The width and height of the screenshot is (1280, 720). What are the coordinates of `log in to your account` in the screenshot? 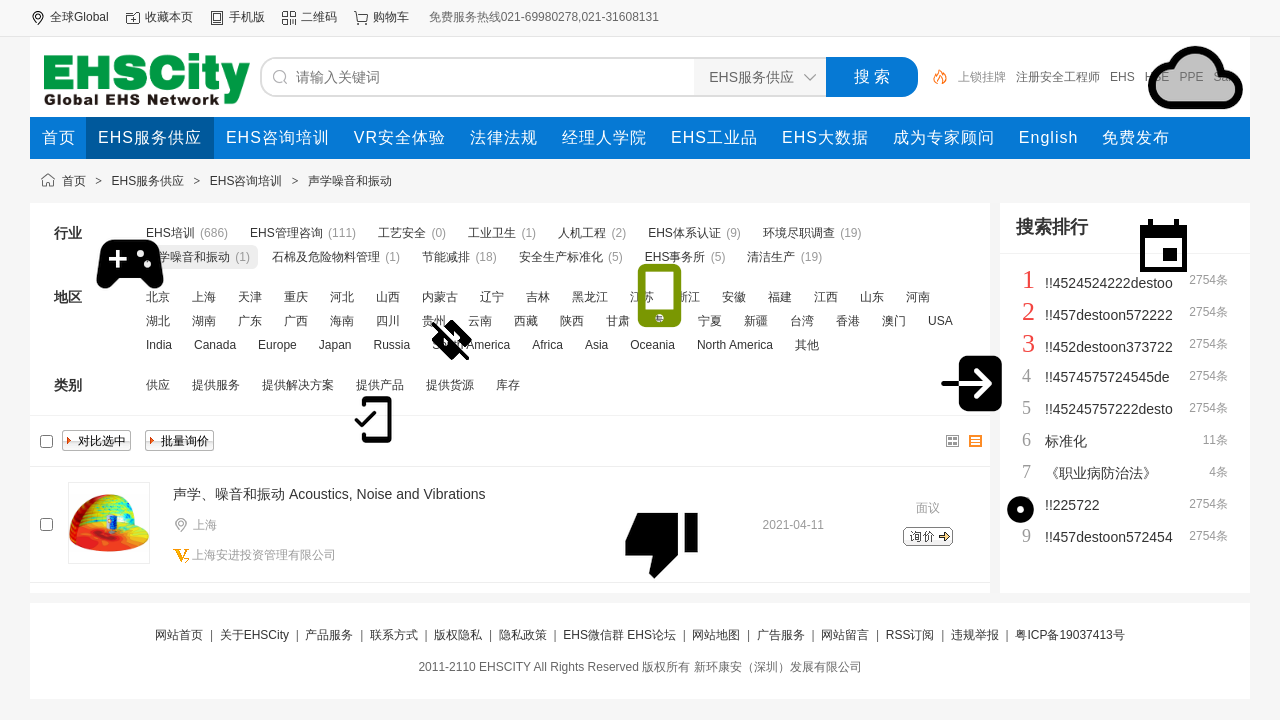 It's located at (971, 383).